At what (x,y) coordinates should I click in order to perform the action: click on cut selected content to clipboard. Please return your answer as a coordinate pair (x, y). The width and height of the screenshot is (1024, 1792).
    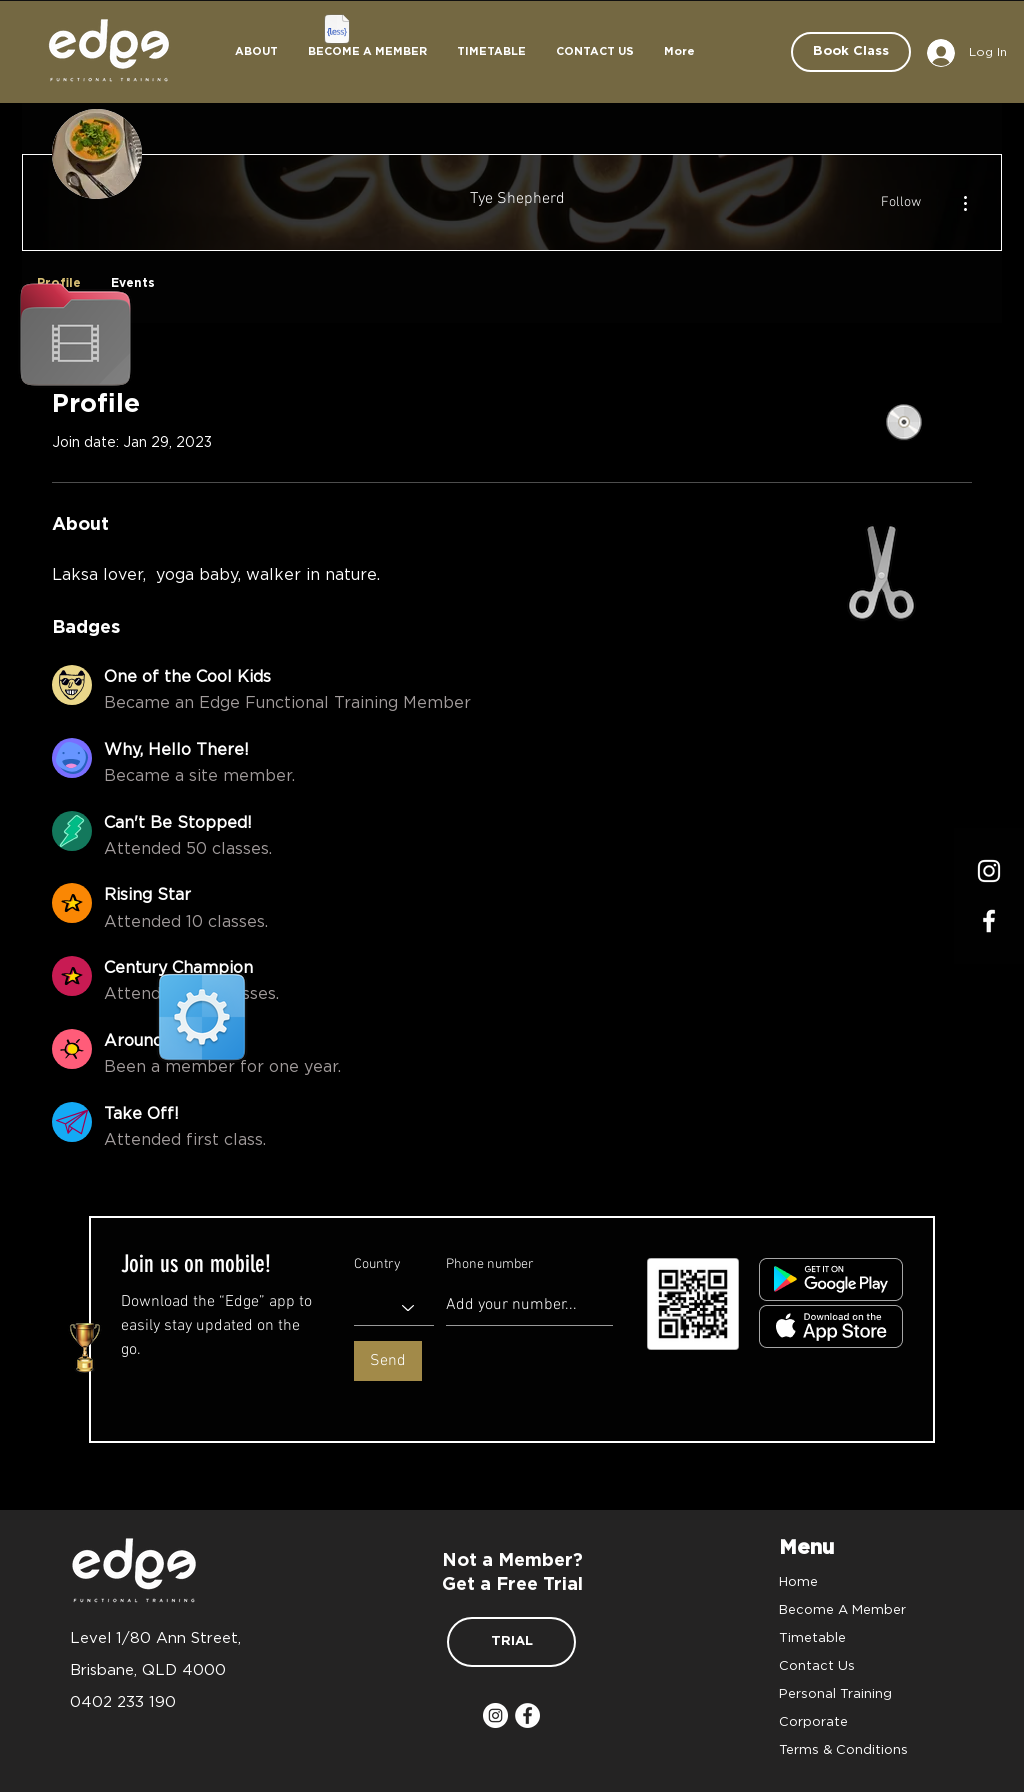
    Looking at the image, I should click on (881, 572).